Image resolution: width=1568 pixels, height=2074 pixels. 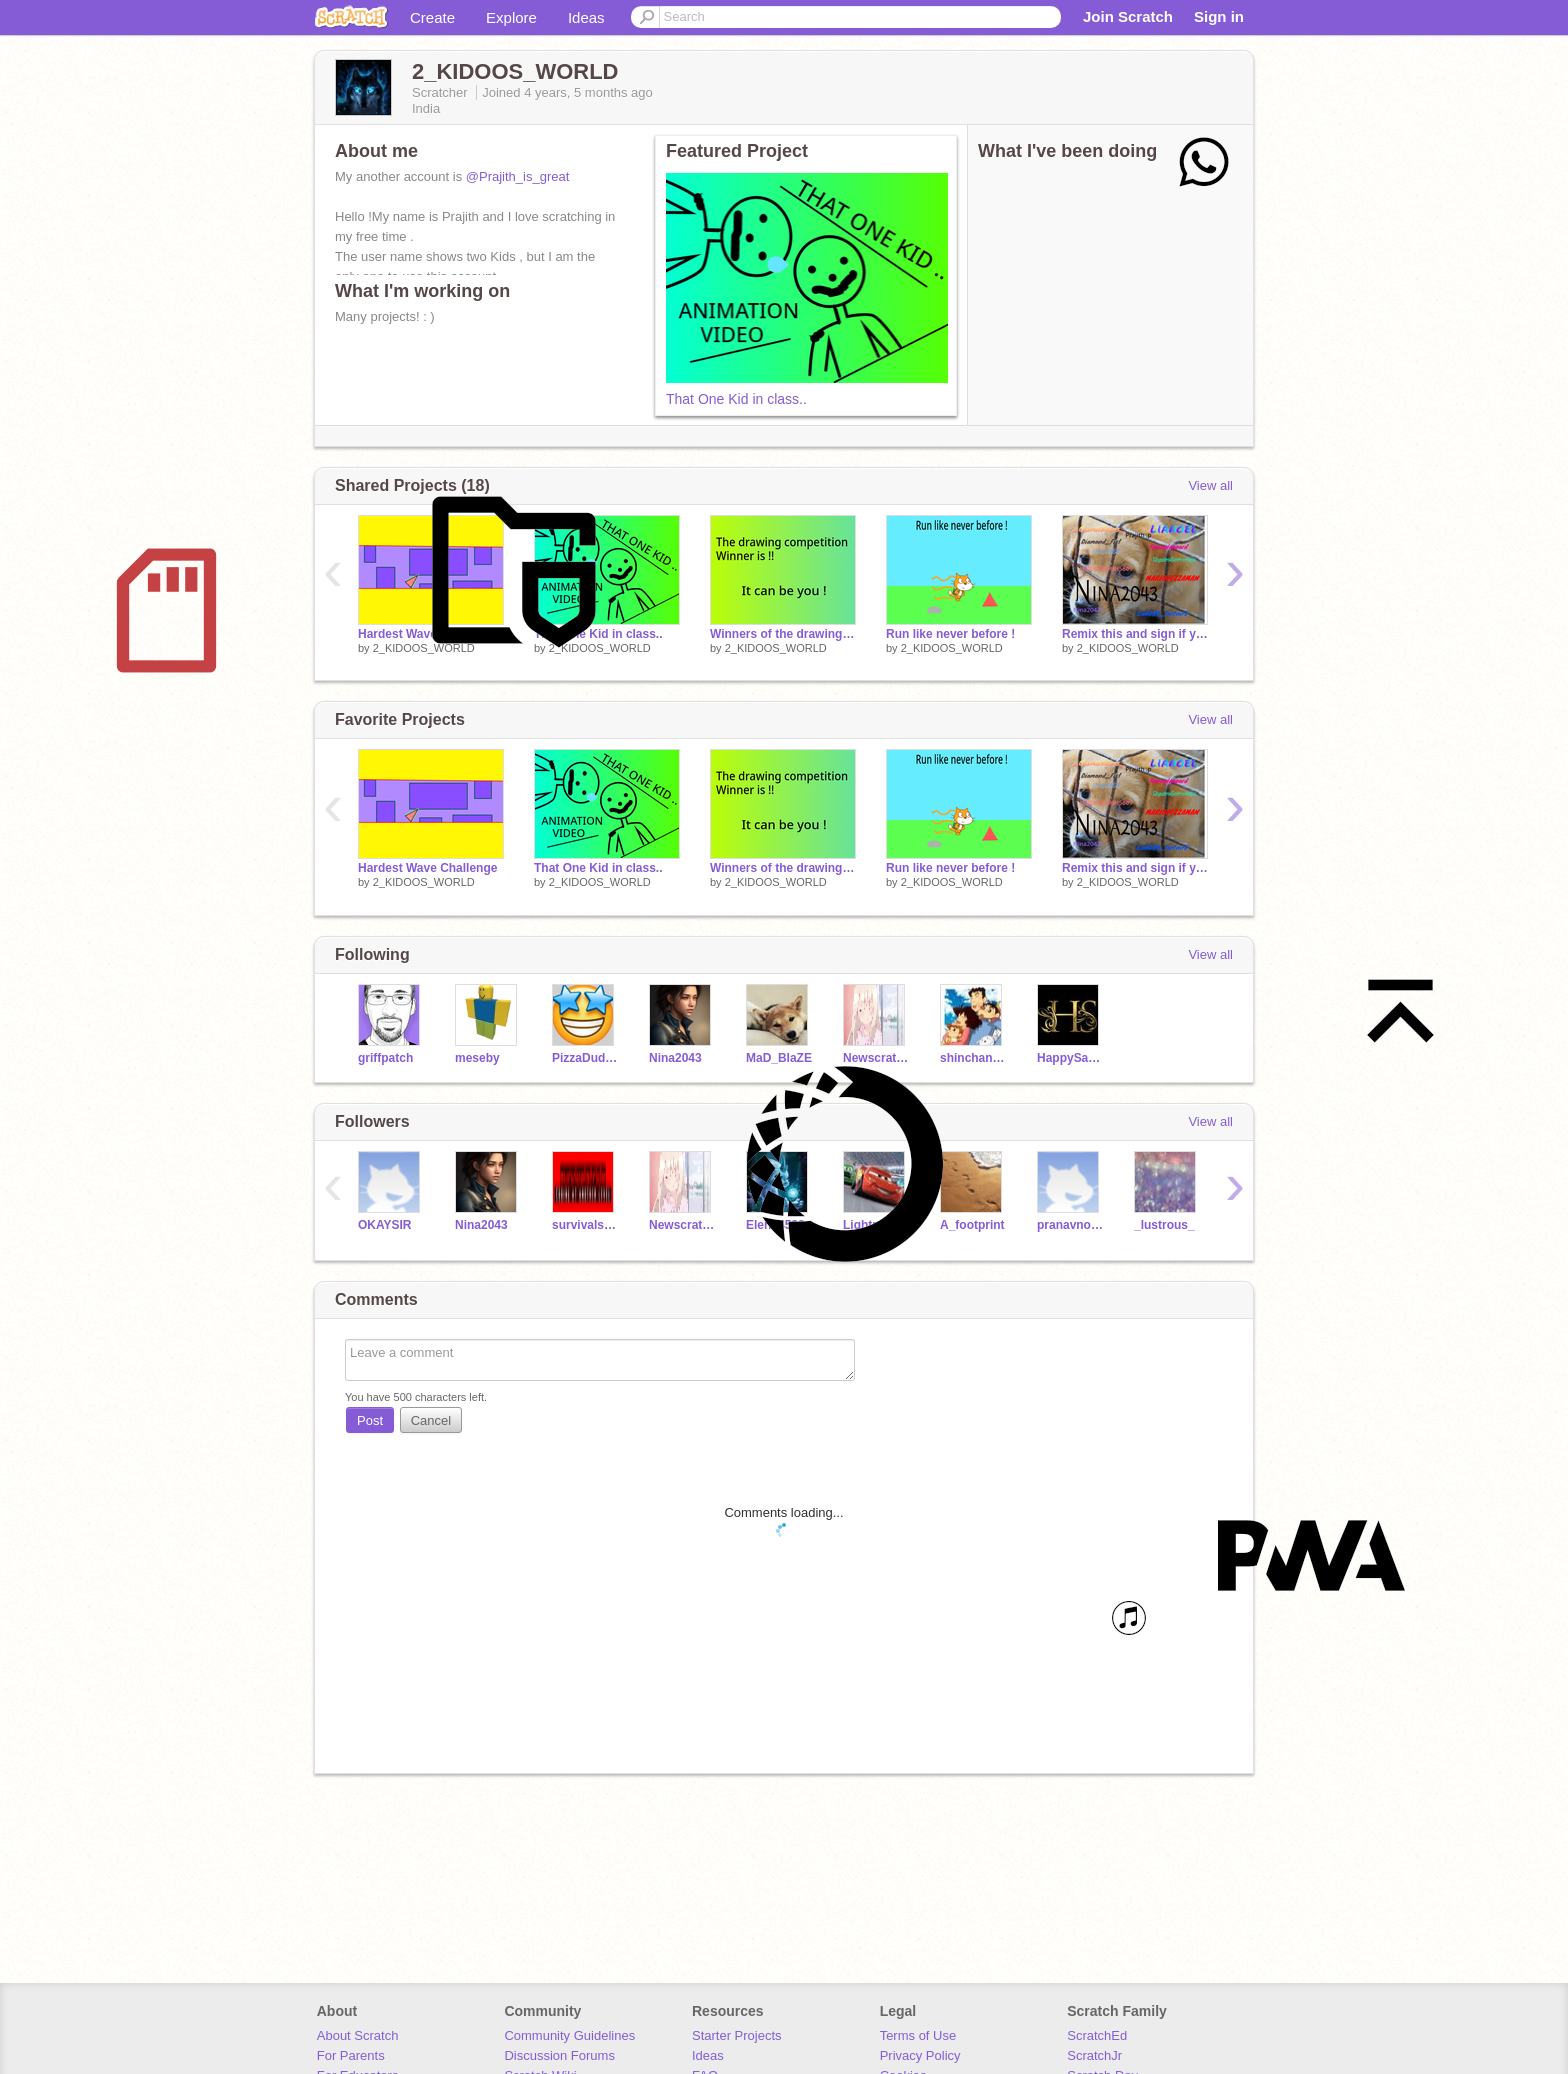 I want to click on open WhatsApp messaging app, so click(x=1204, y=162).